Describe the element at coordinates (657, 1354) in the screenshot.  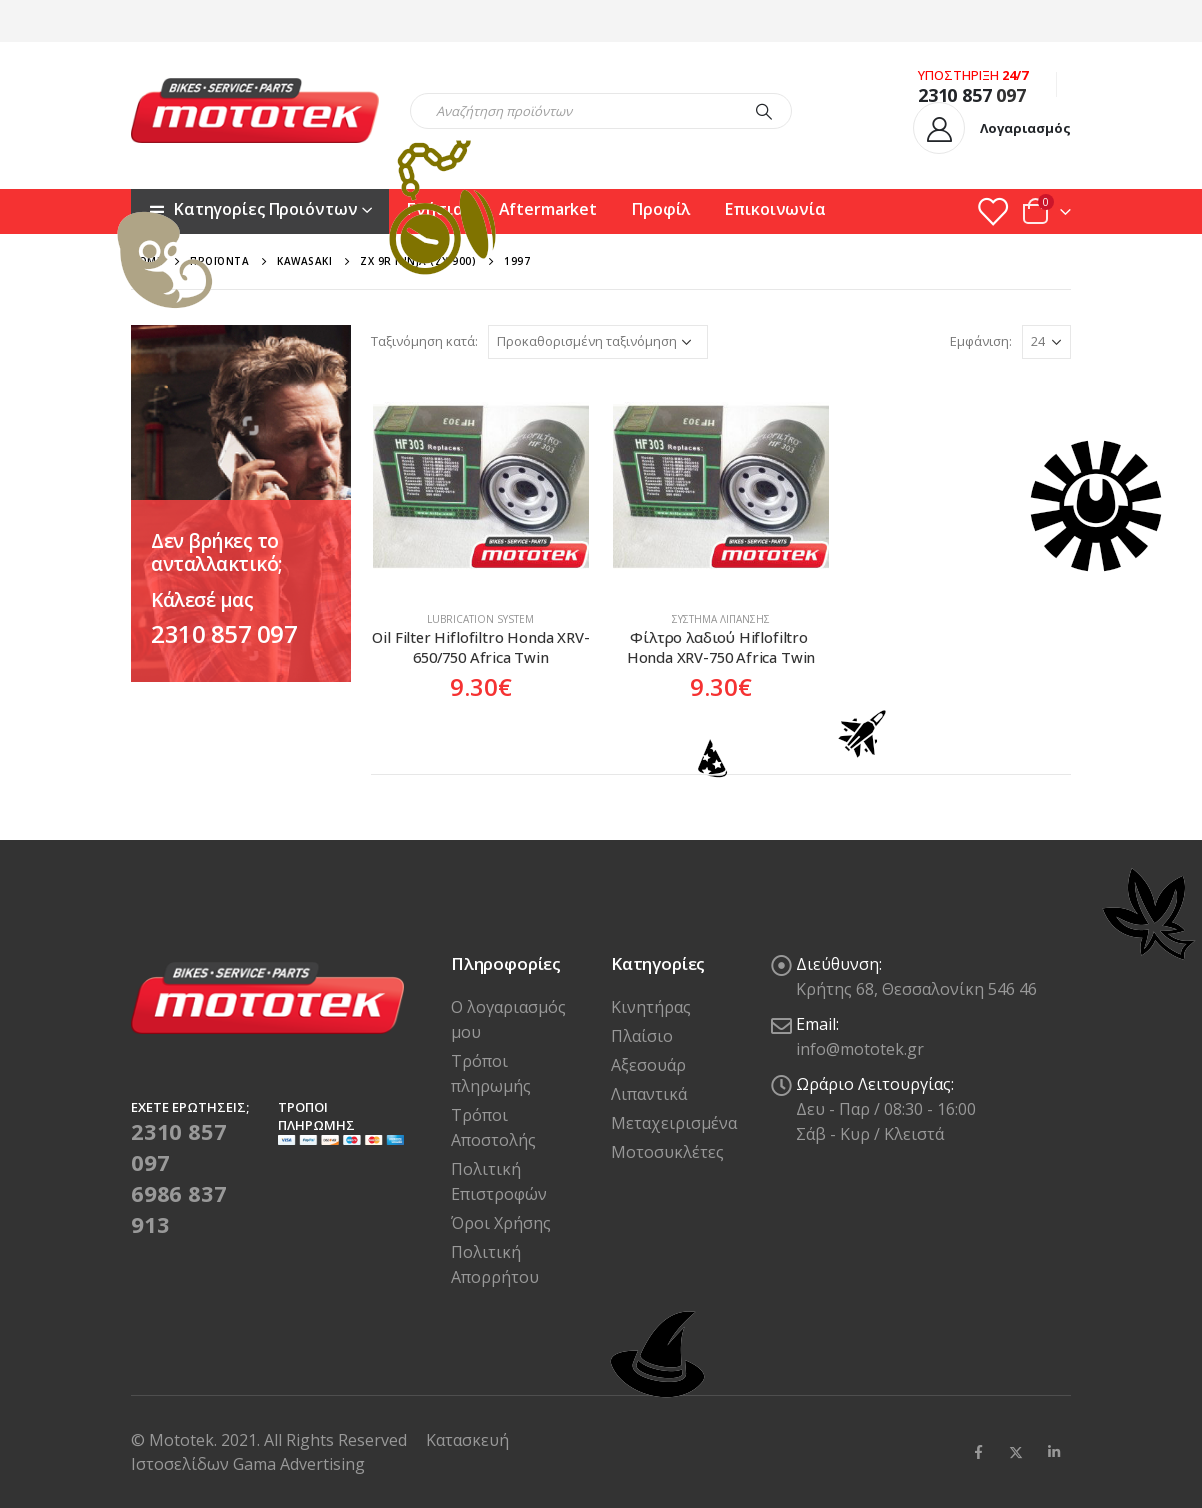
I see `select wizard or mage character class` at that location.